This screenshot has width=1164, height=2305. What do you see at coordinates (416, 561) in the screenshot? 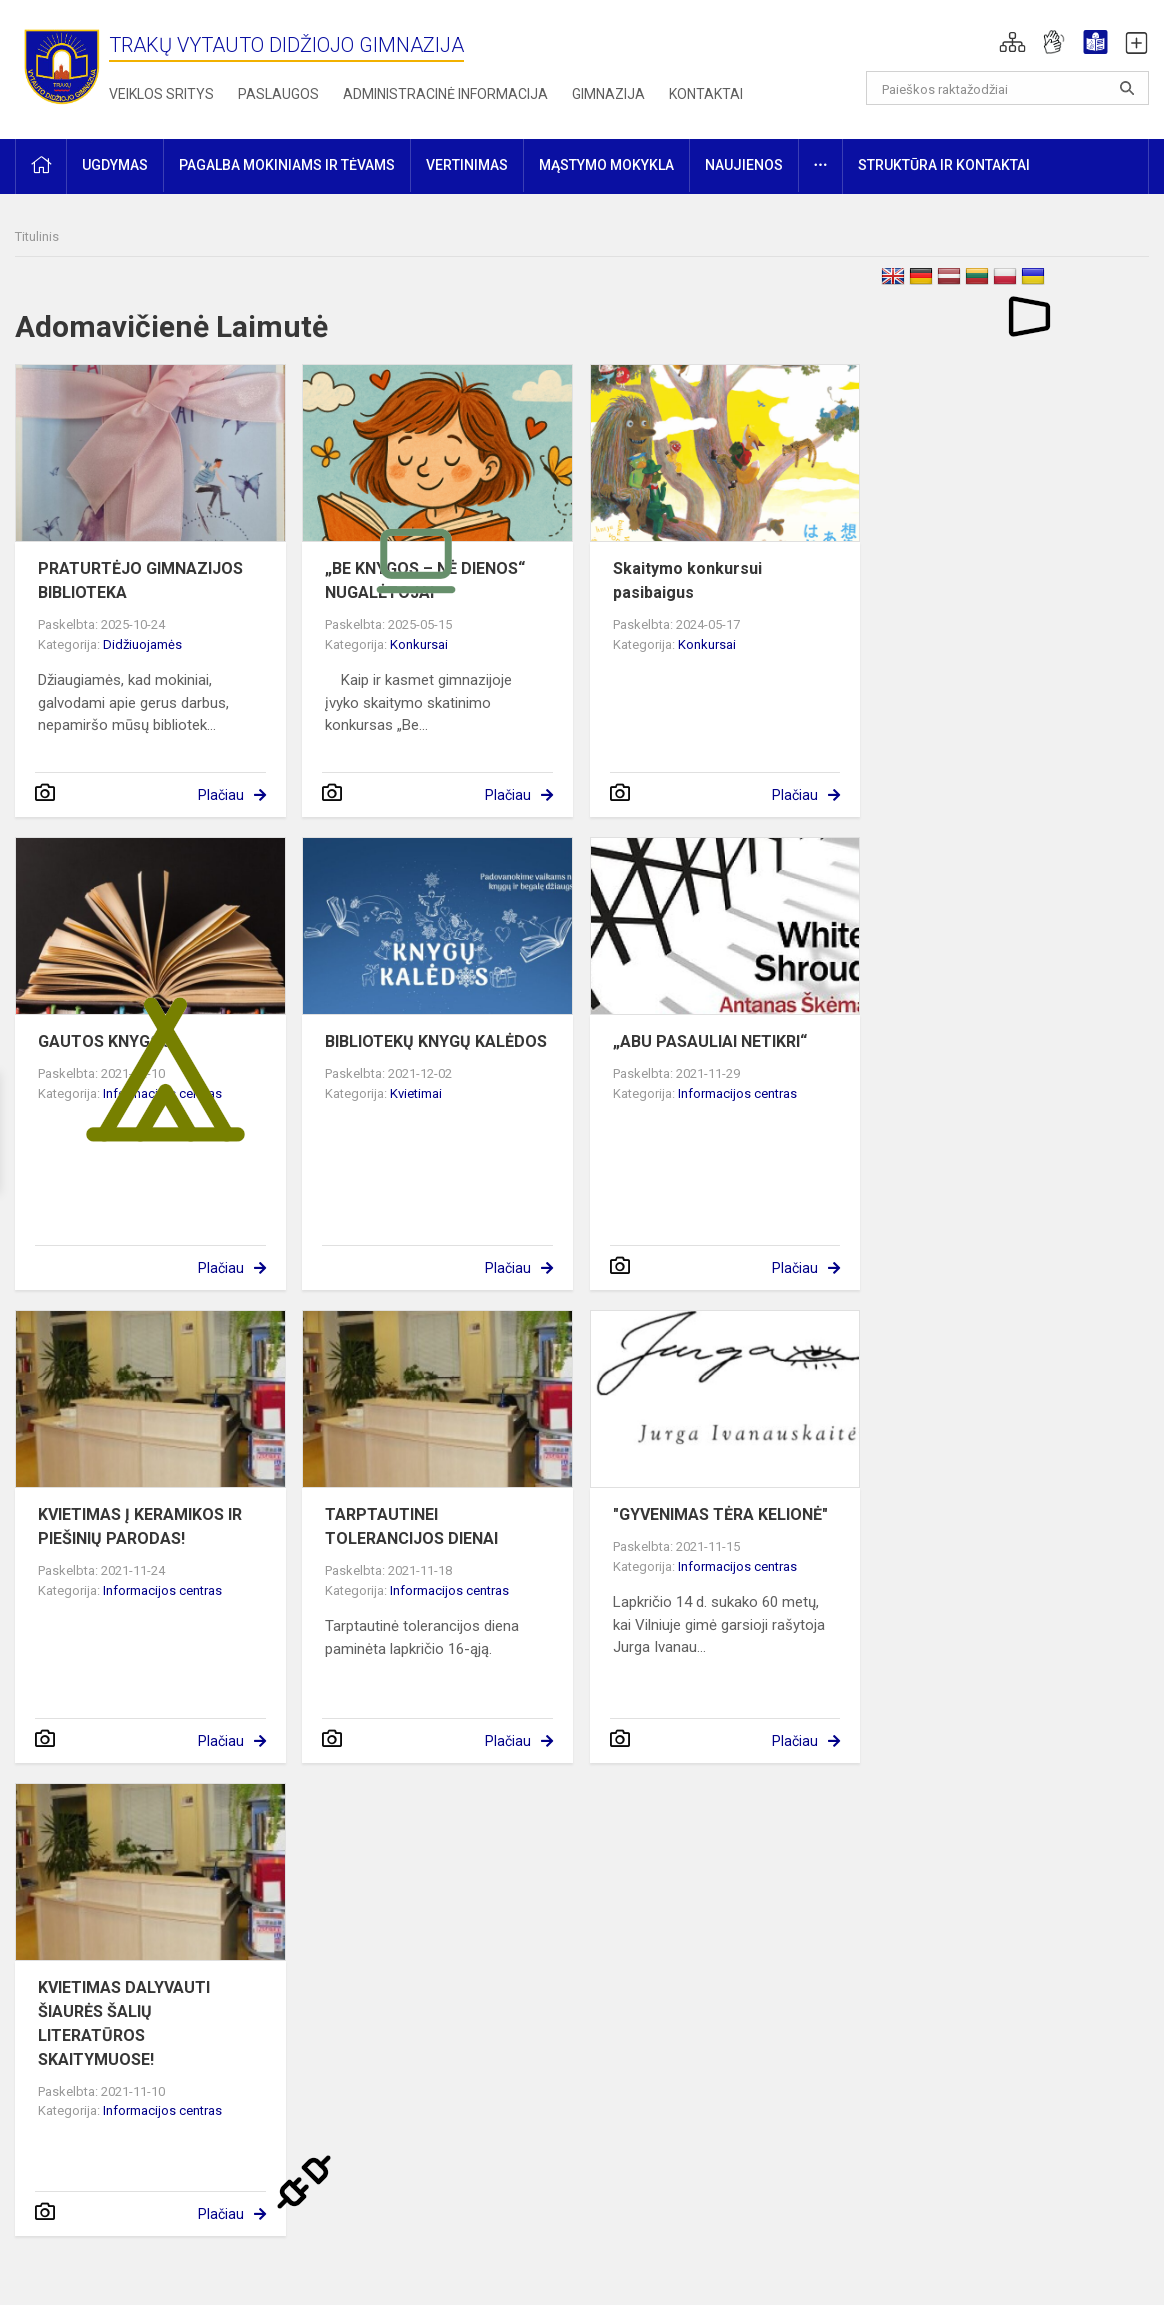
I see `switch to desktop view` at bounding box center [416, 561].